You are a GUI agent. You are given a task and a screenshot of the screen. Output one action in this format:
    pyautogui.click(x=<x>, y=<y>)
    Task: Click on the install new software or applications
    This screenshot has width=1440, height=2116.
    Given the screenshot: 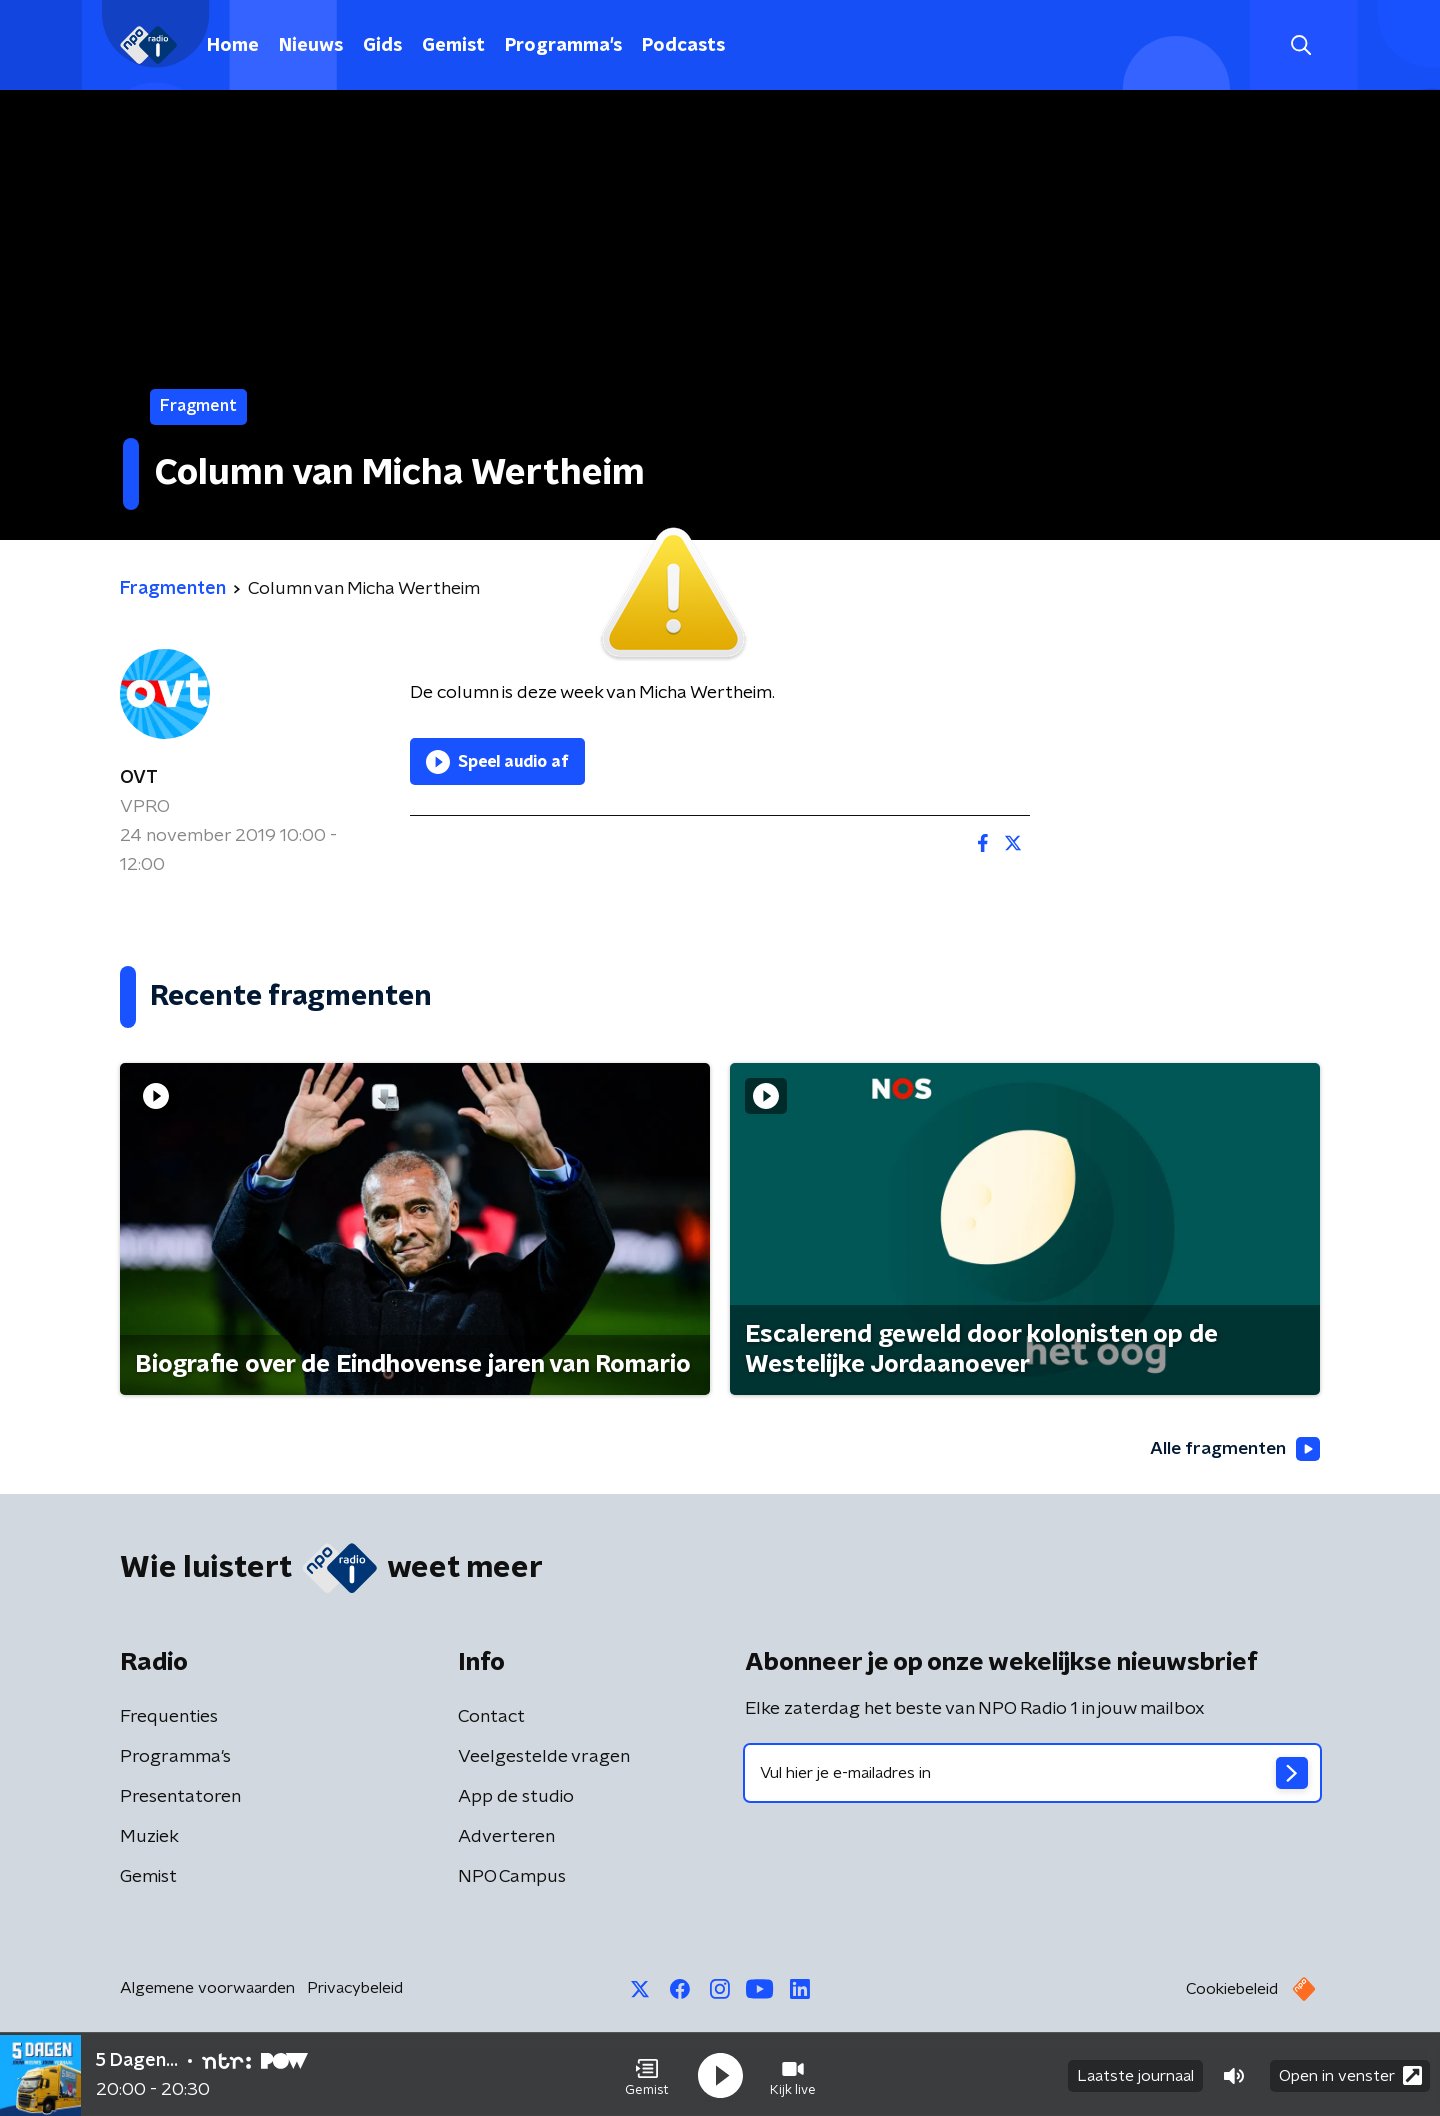 What is the action you would take?
    pyautogui.click(x=384, y=1096)
    